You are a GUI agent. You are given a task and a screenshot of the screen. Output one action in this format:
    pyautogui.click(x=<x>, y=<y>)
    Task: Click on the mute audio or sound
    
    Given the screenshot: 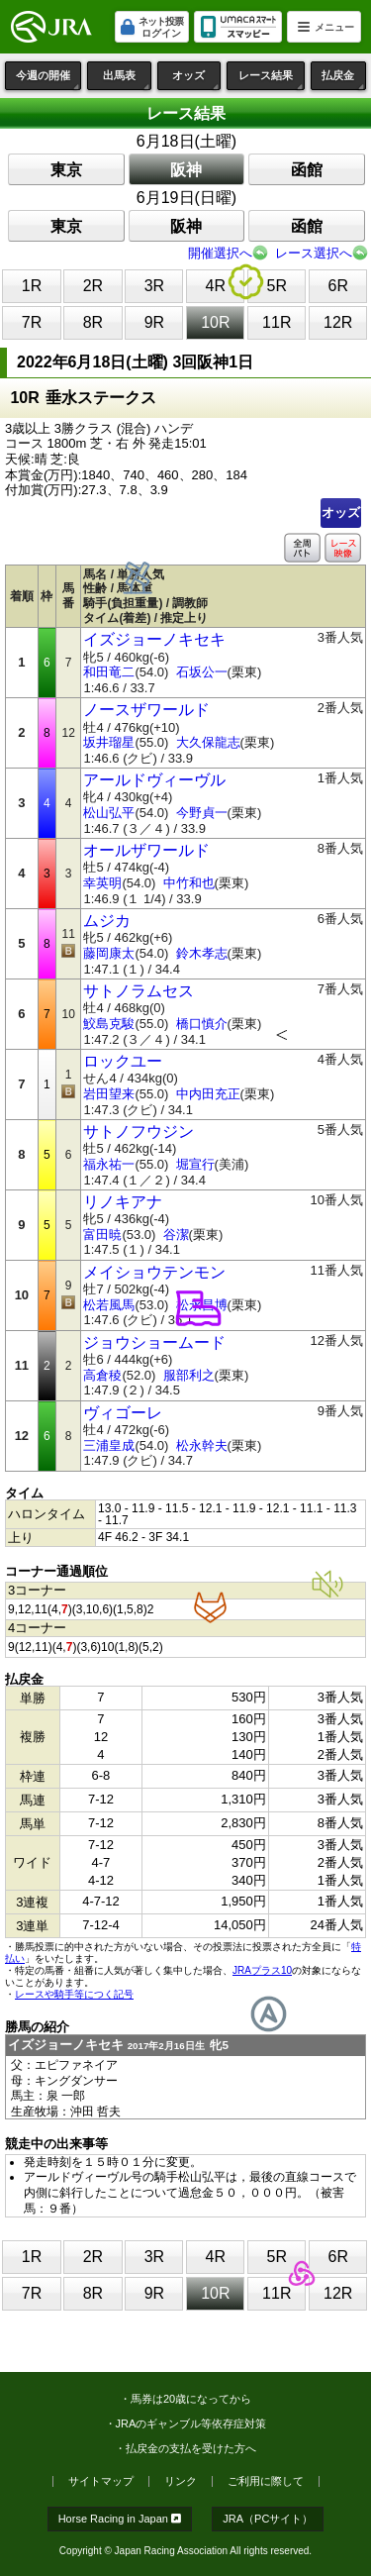 What is the action you would take?
    pyautogui.click(x=326, y=1584)
    